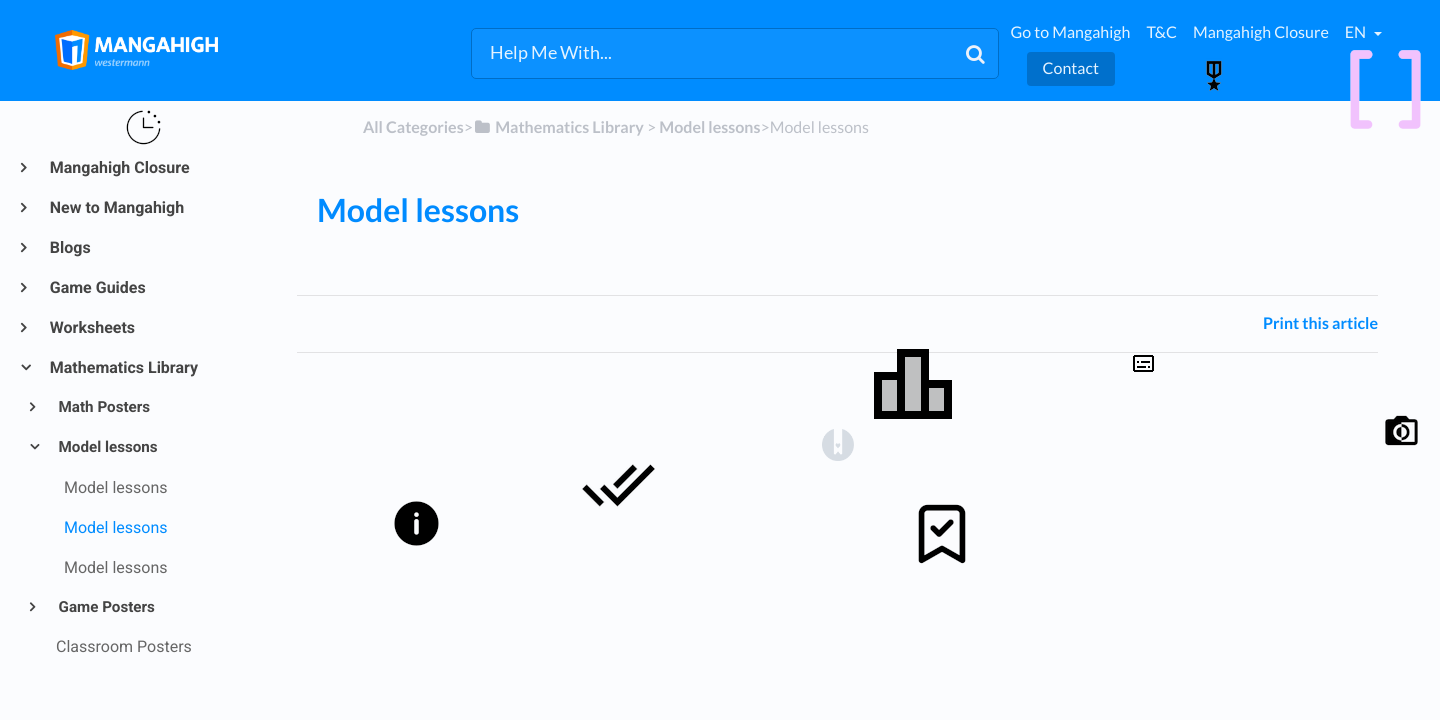 This screenshot has width=1440, height=720. What do you see at coordinates (913, 384) in the screenshot?
I see `view leaderboard rankings` at bounding box center [913, 384].